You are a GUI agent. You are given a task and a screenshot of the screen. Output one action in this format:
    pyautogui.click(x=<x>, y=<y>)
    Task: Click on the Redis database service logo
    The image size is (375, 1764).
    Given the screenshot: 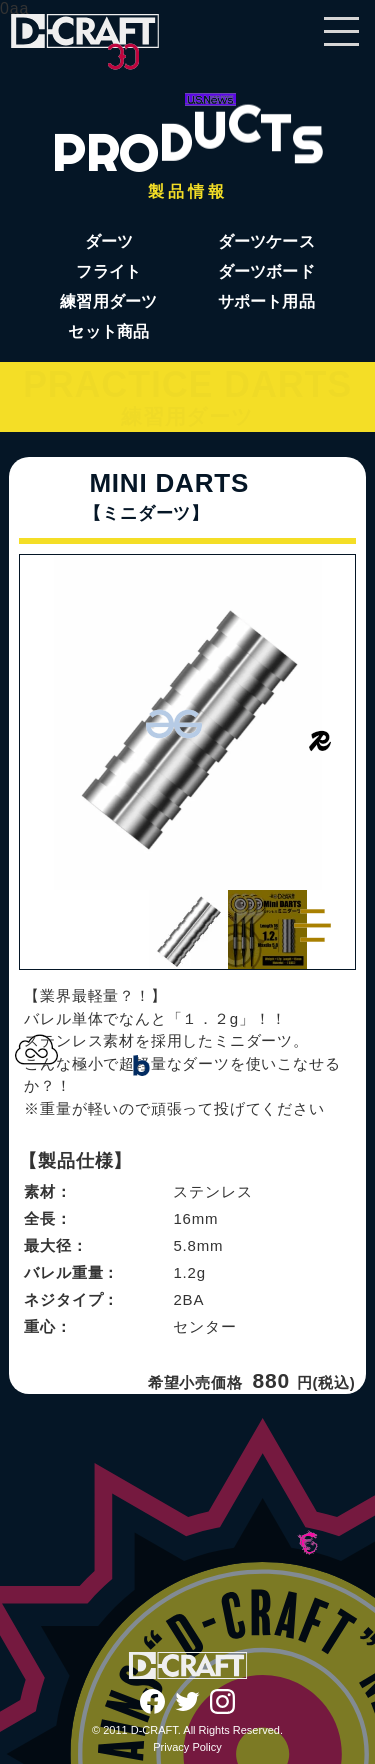 What is the action you would take?
    pyautogui.click(x=320, y=741)
    